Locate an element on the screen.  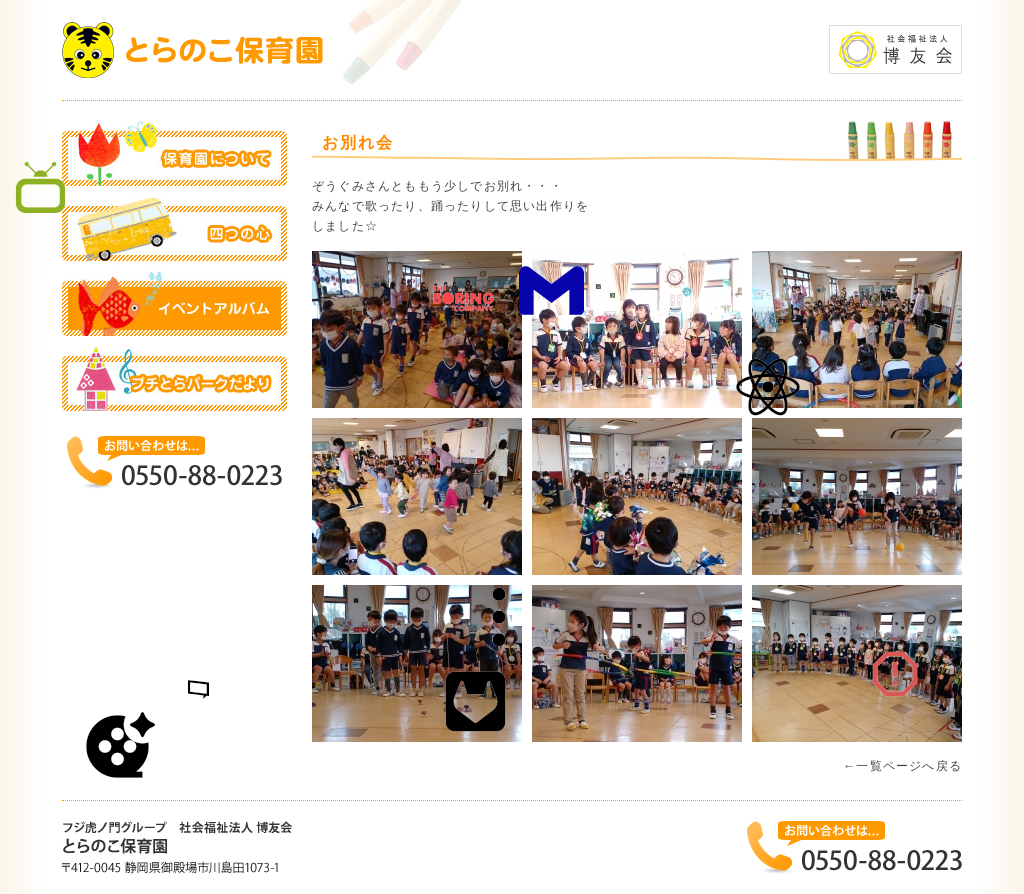
open the MyShows app is located at coordinates (40, 187).